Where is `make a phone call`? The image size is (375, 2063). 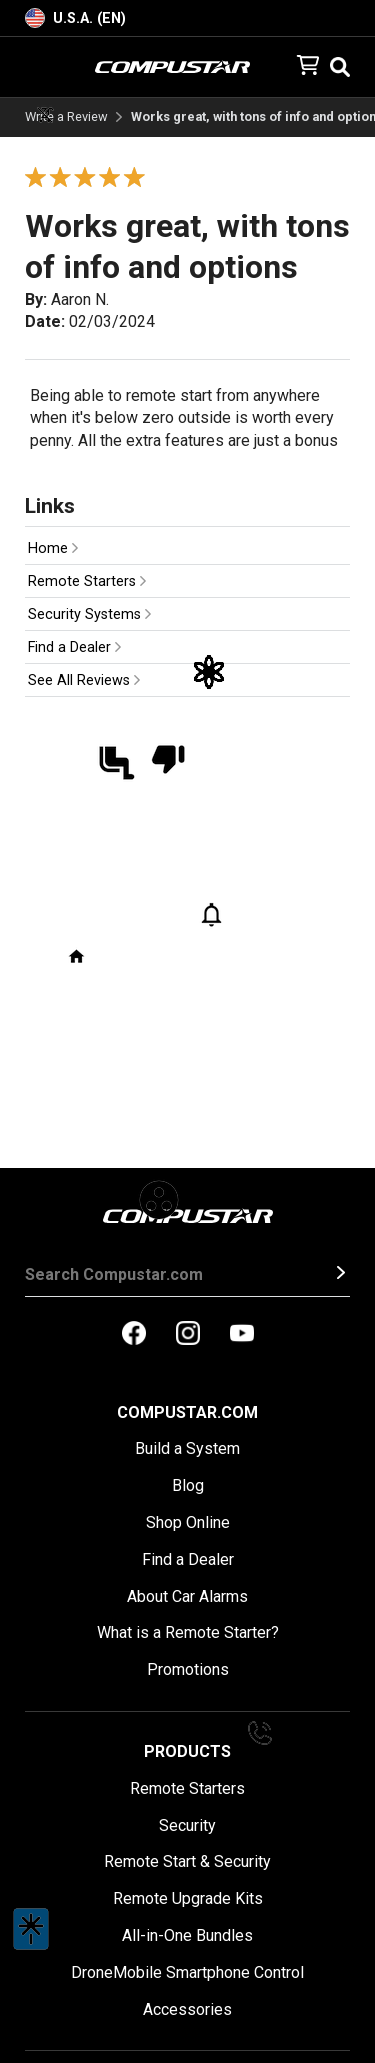 make a phone call is located at coordinates (260, 1732).